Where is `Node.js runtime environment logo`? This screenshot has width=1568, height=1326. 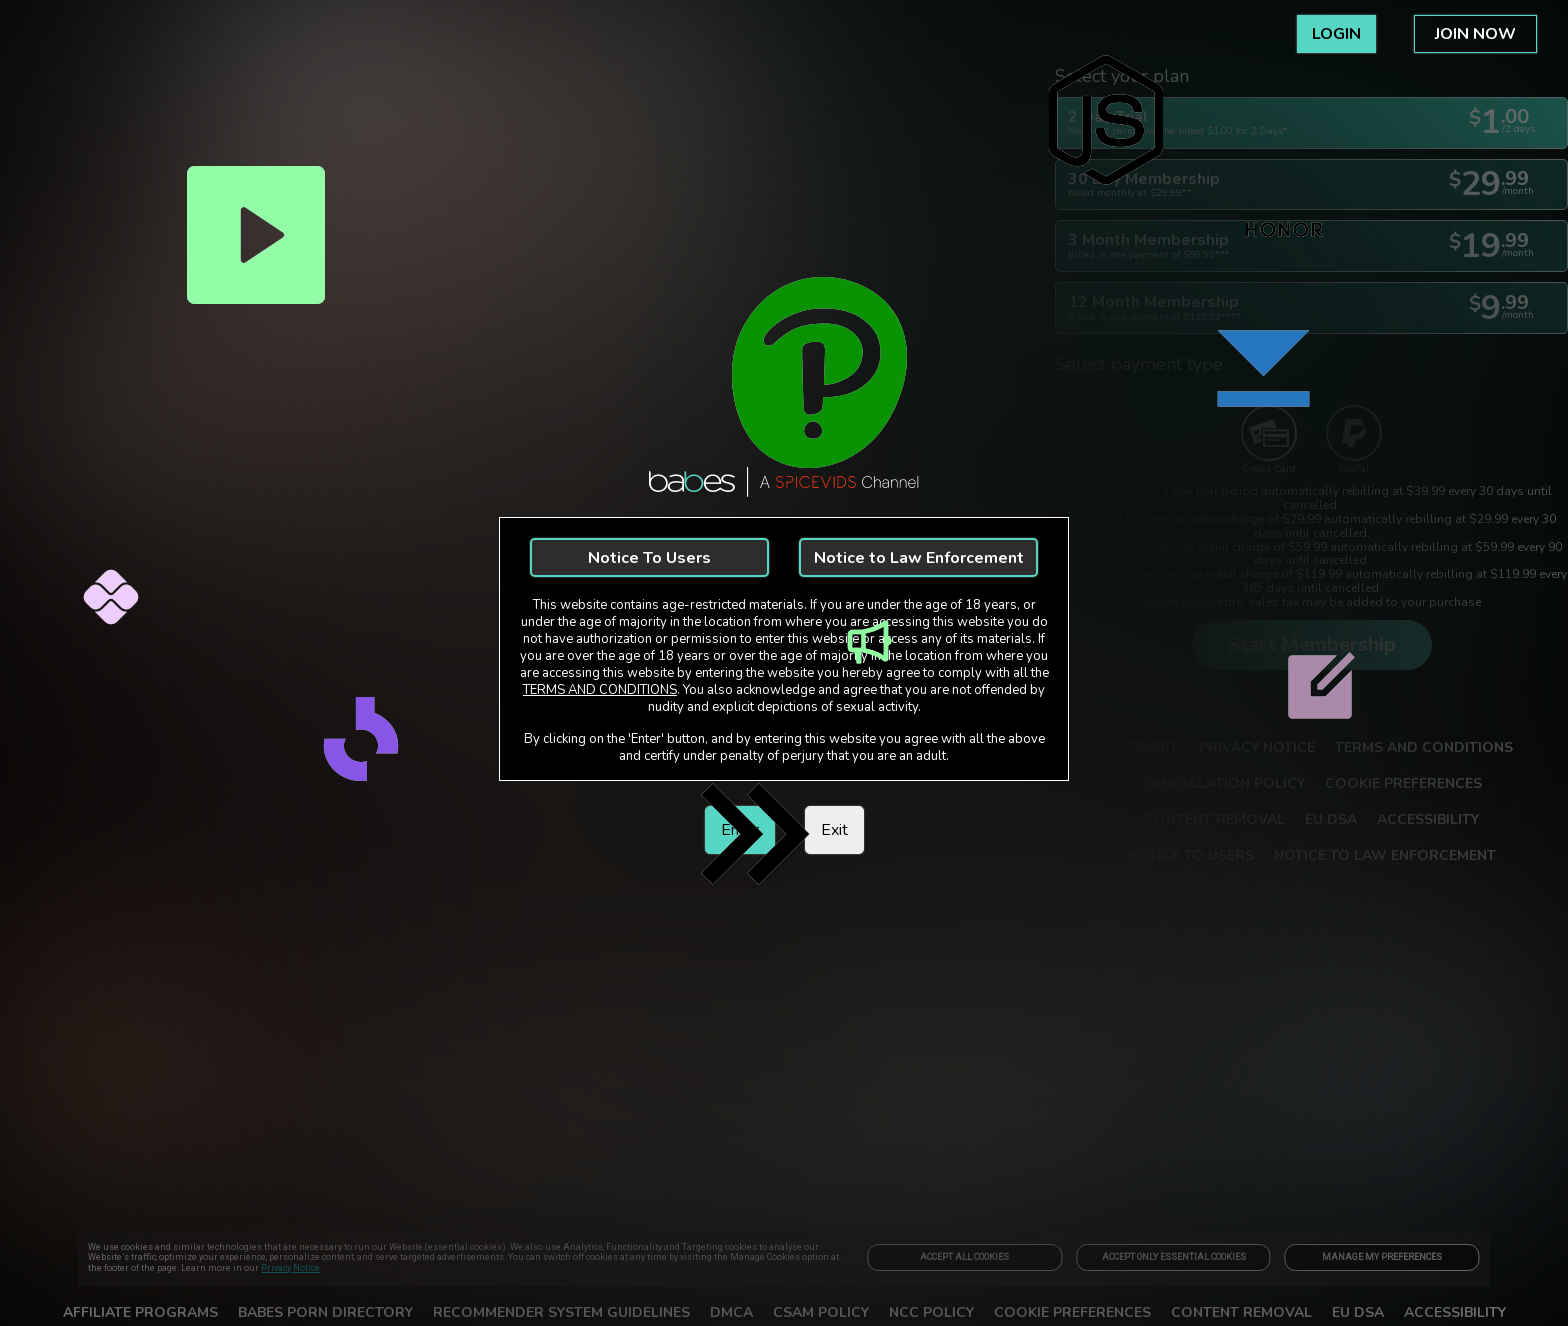 Node.js runtime environment logo is located at coordinates (1106, 120).